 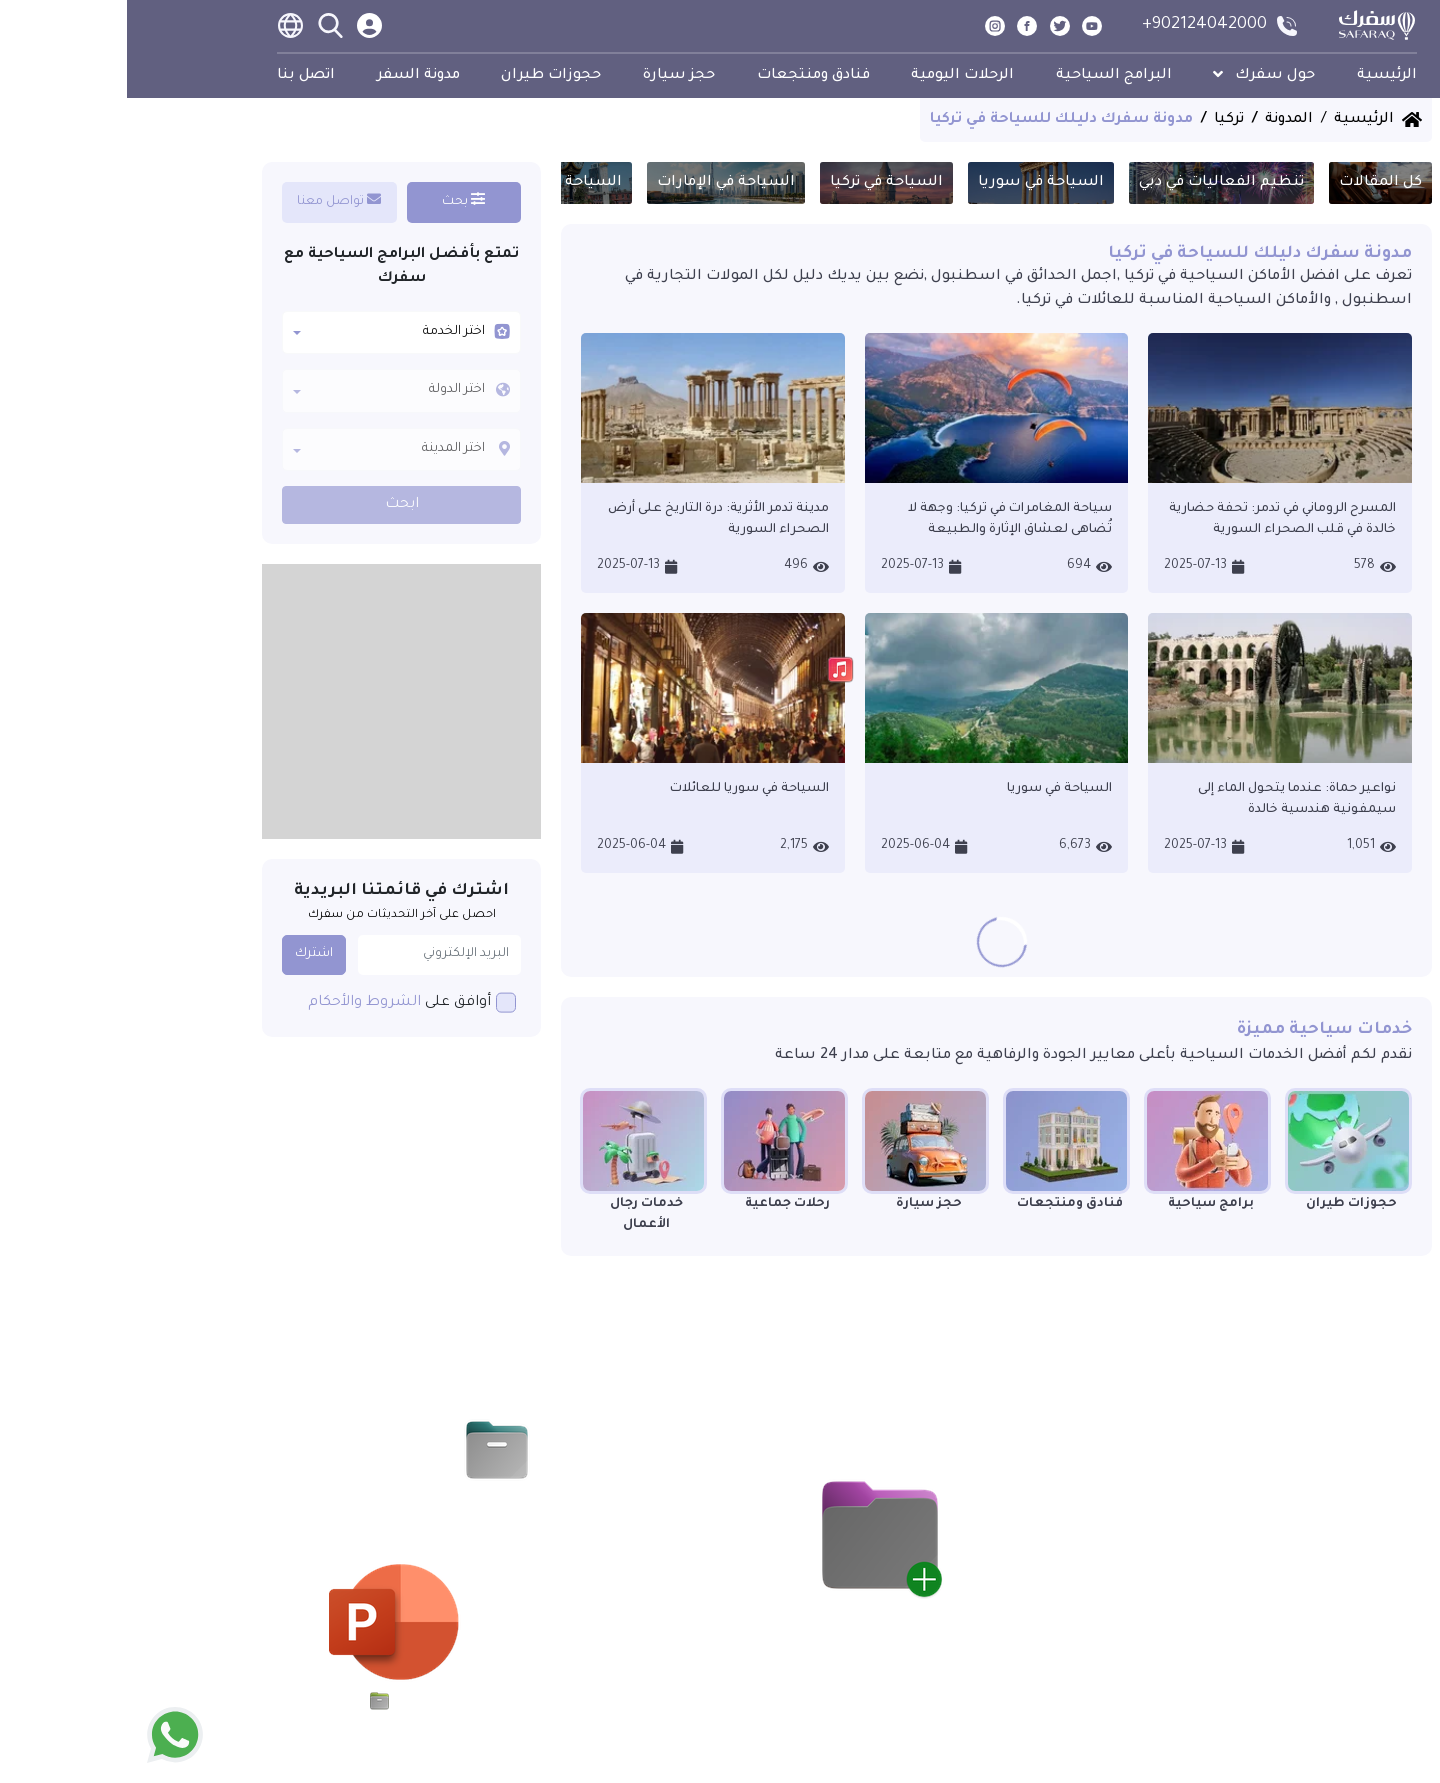 I want to click on open file manager application, so click(x=379, y=1700).